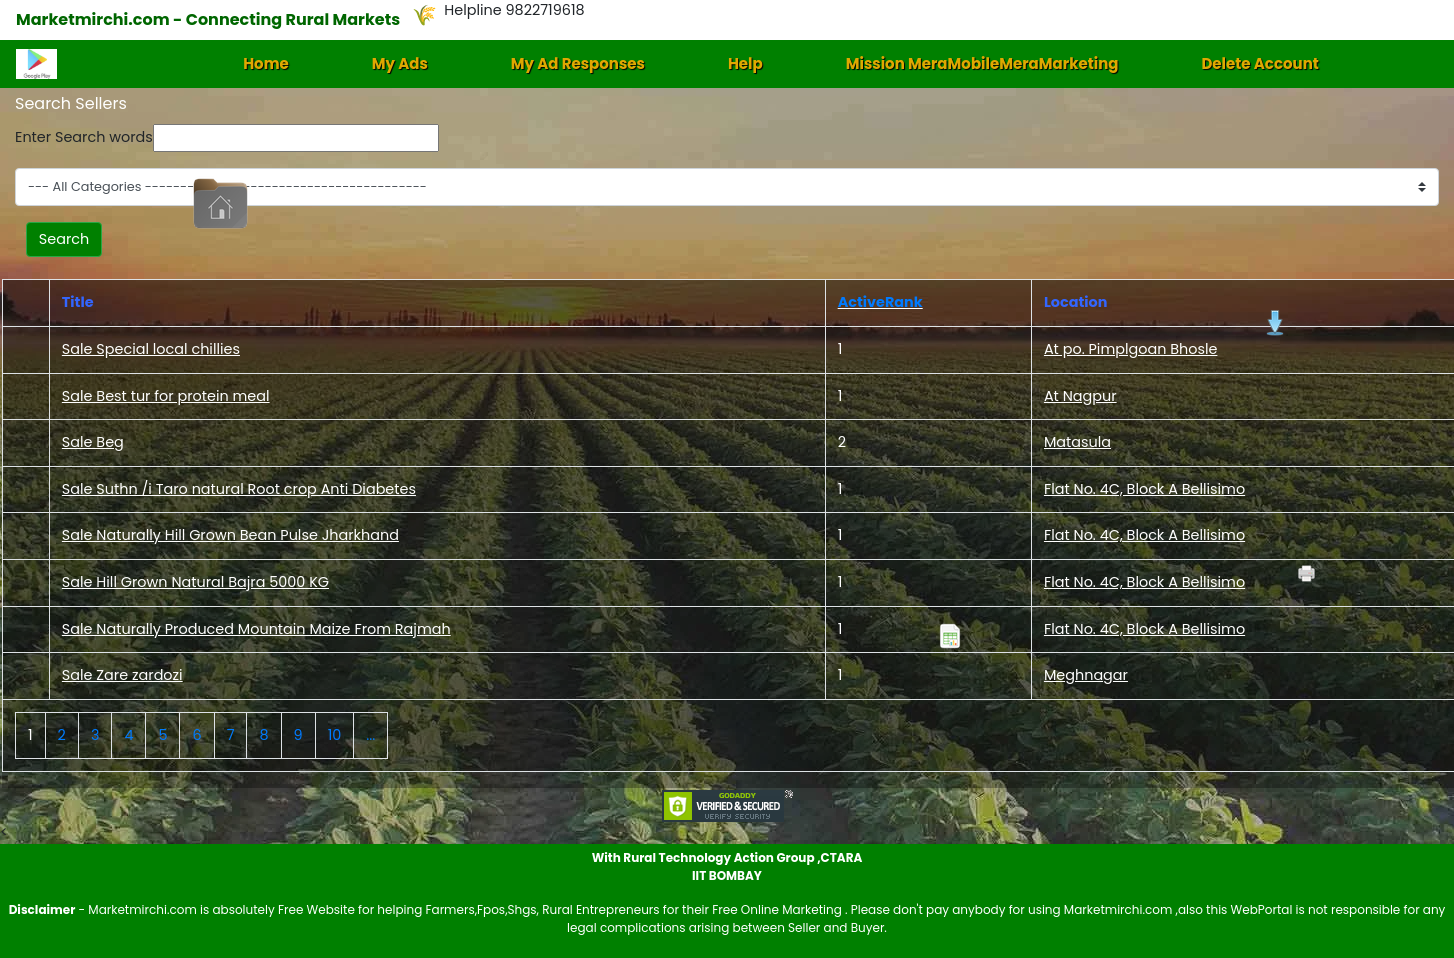  What do you see at coordinates (1306, 573) in the screenshot?
I see `print the current document` at bounding box center [1306, 573].